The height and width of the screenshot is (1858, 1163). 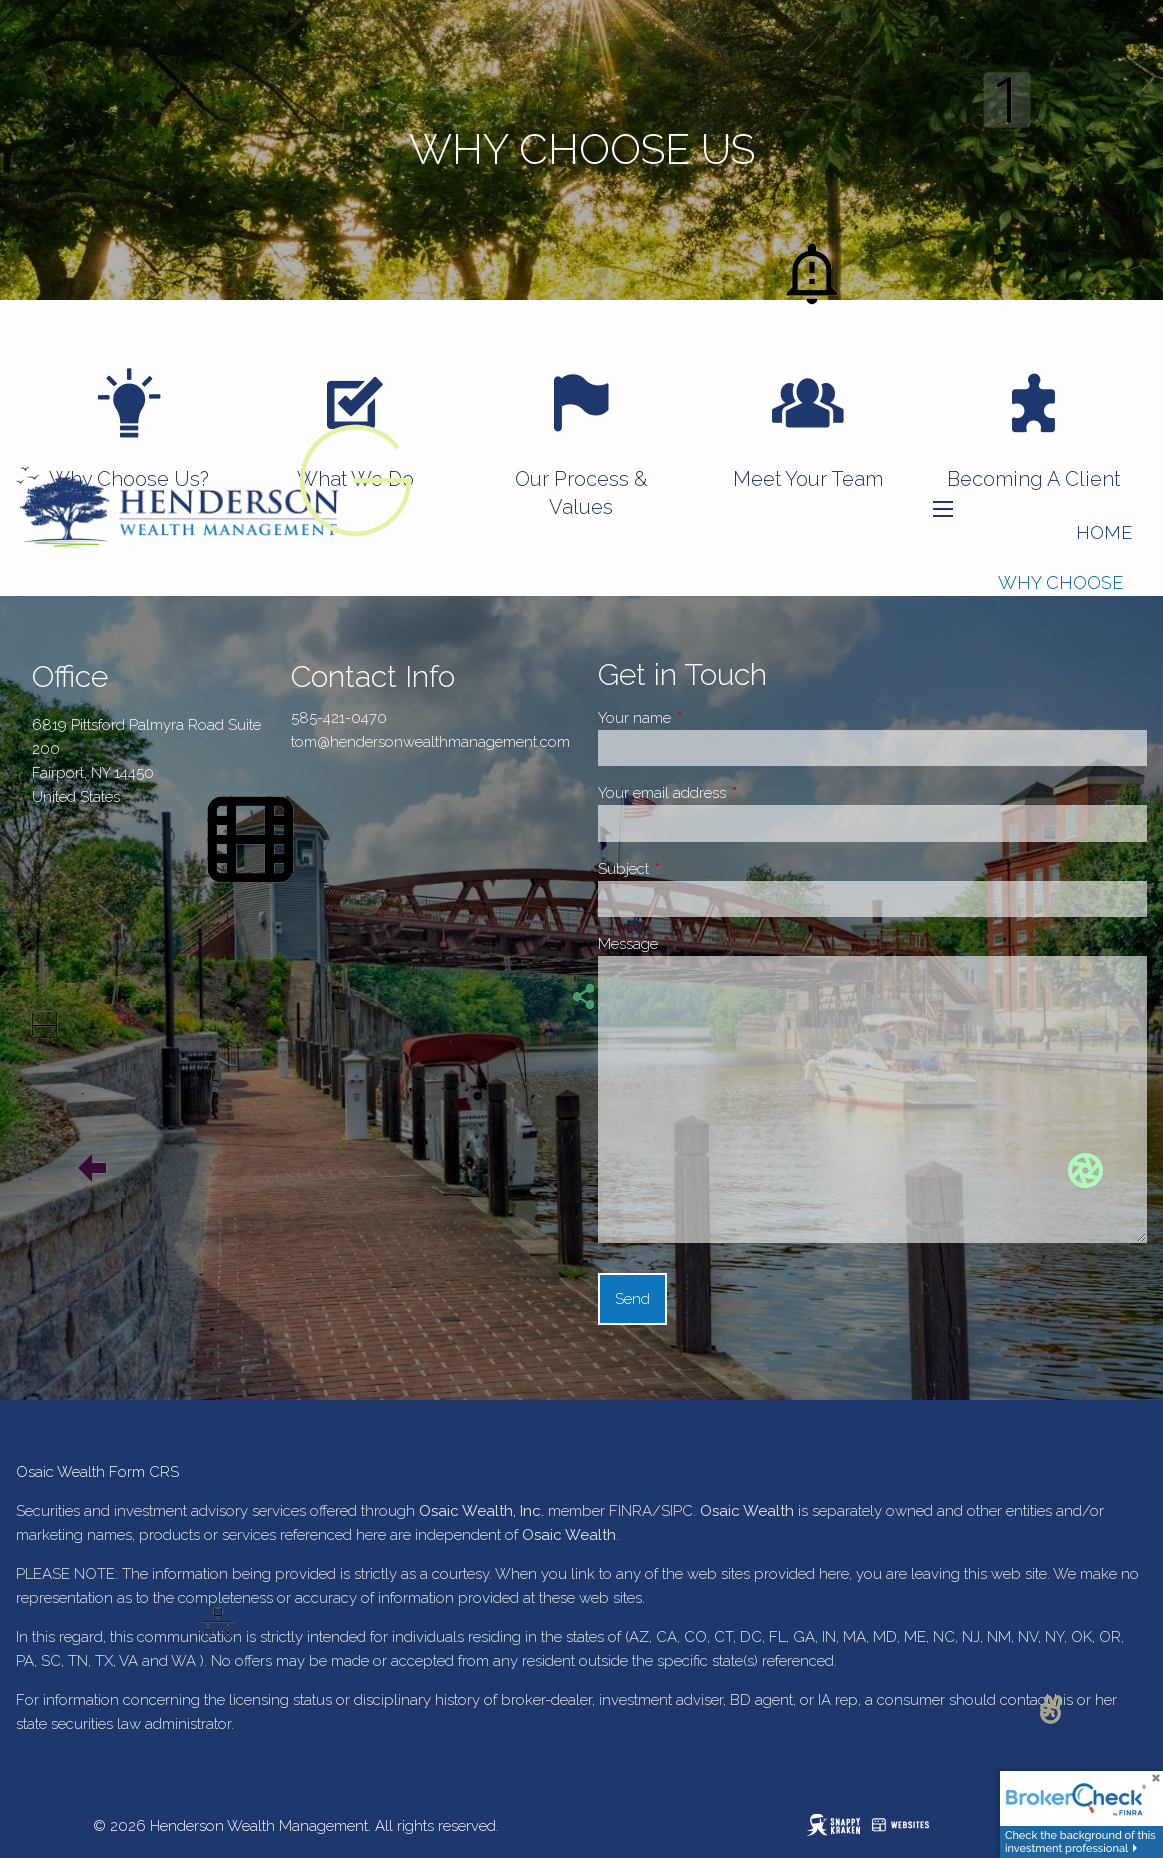 What do you see at coordinates (812, 273) in the screenshot?
I see `important notification requiring attention` at bounding box center [812, 273].